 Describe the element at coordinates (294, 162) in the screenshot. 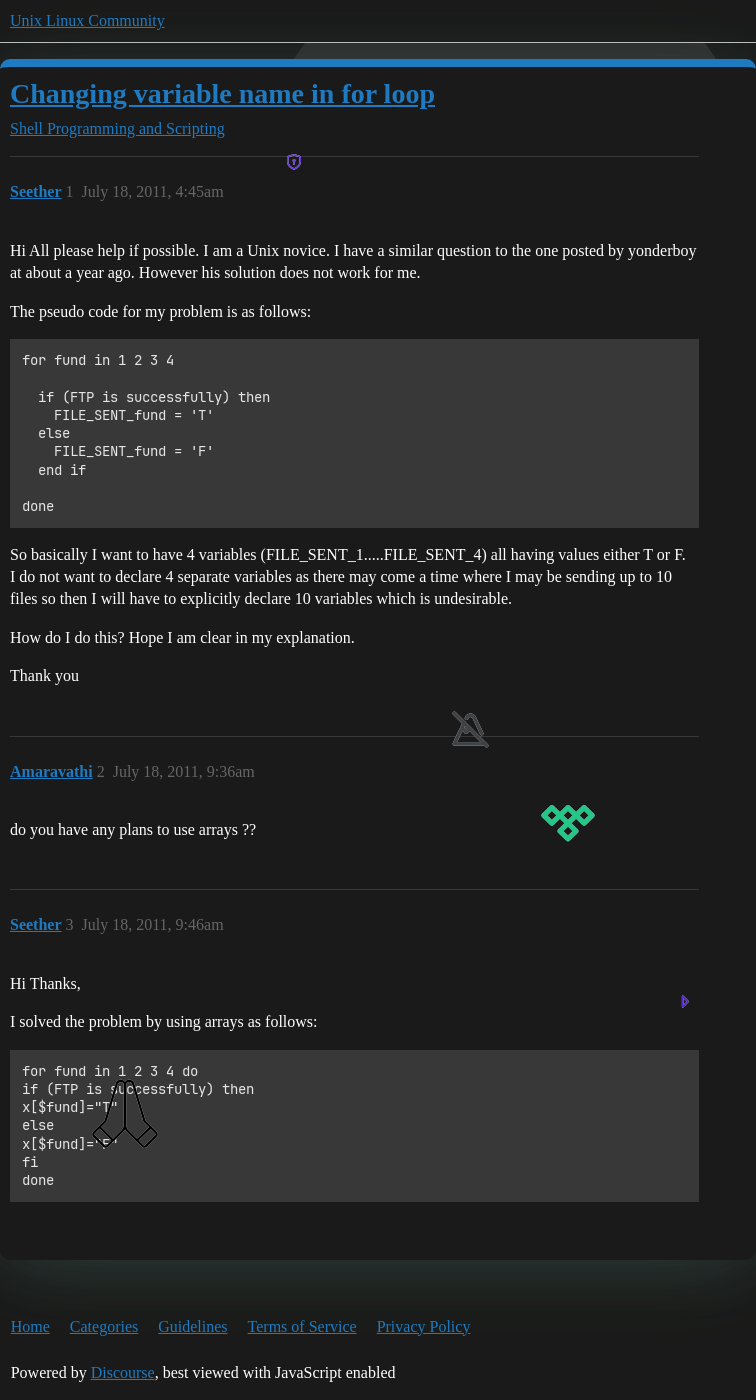

I see `indicates secure or encrypted content` at that location.